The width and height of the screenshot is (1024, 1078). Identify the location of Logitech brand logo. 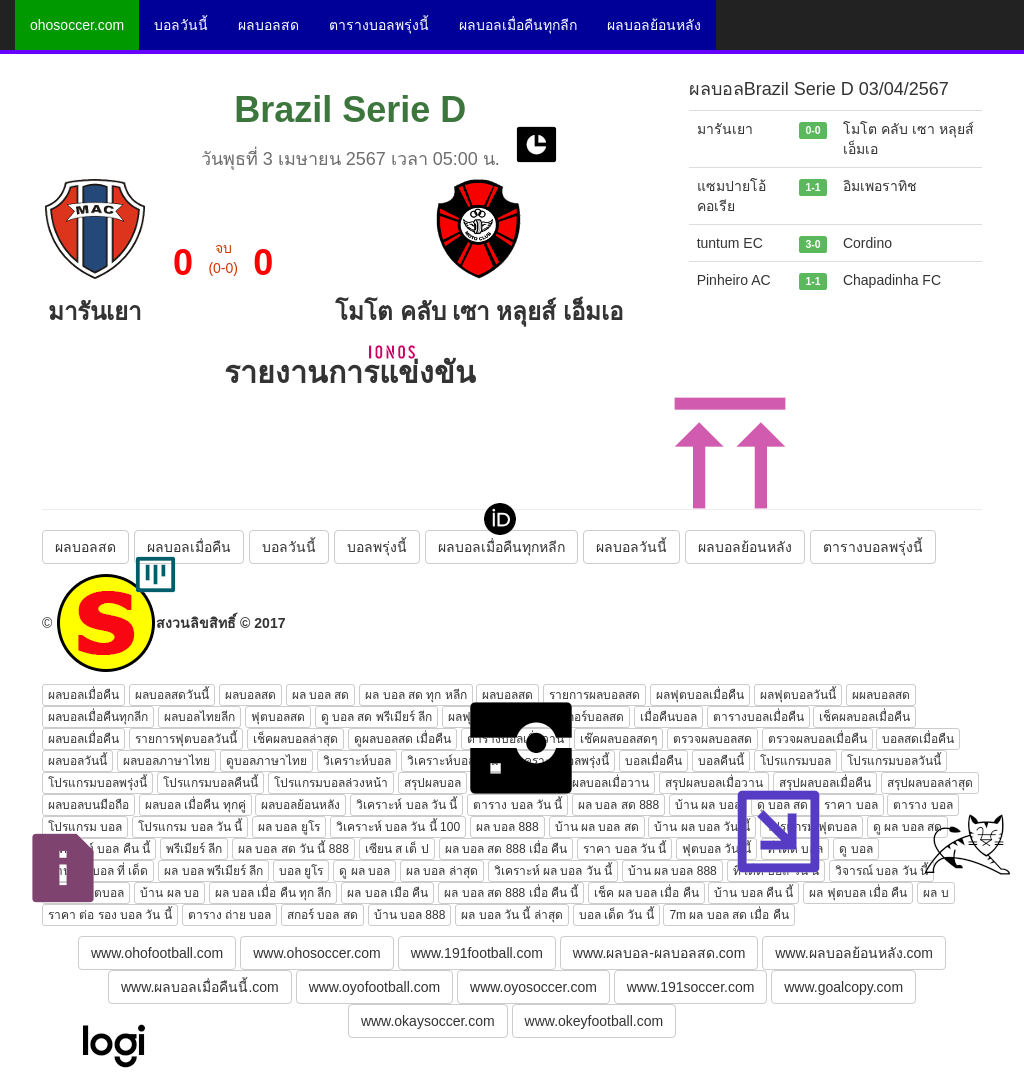
(114, 1046).